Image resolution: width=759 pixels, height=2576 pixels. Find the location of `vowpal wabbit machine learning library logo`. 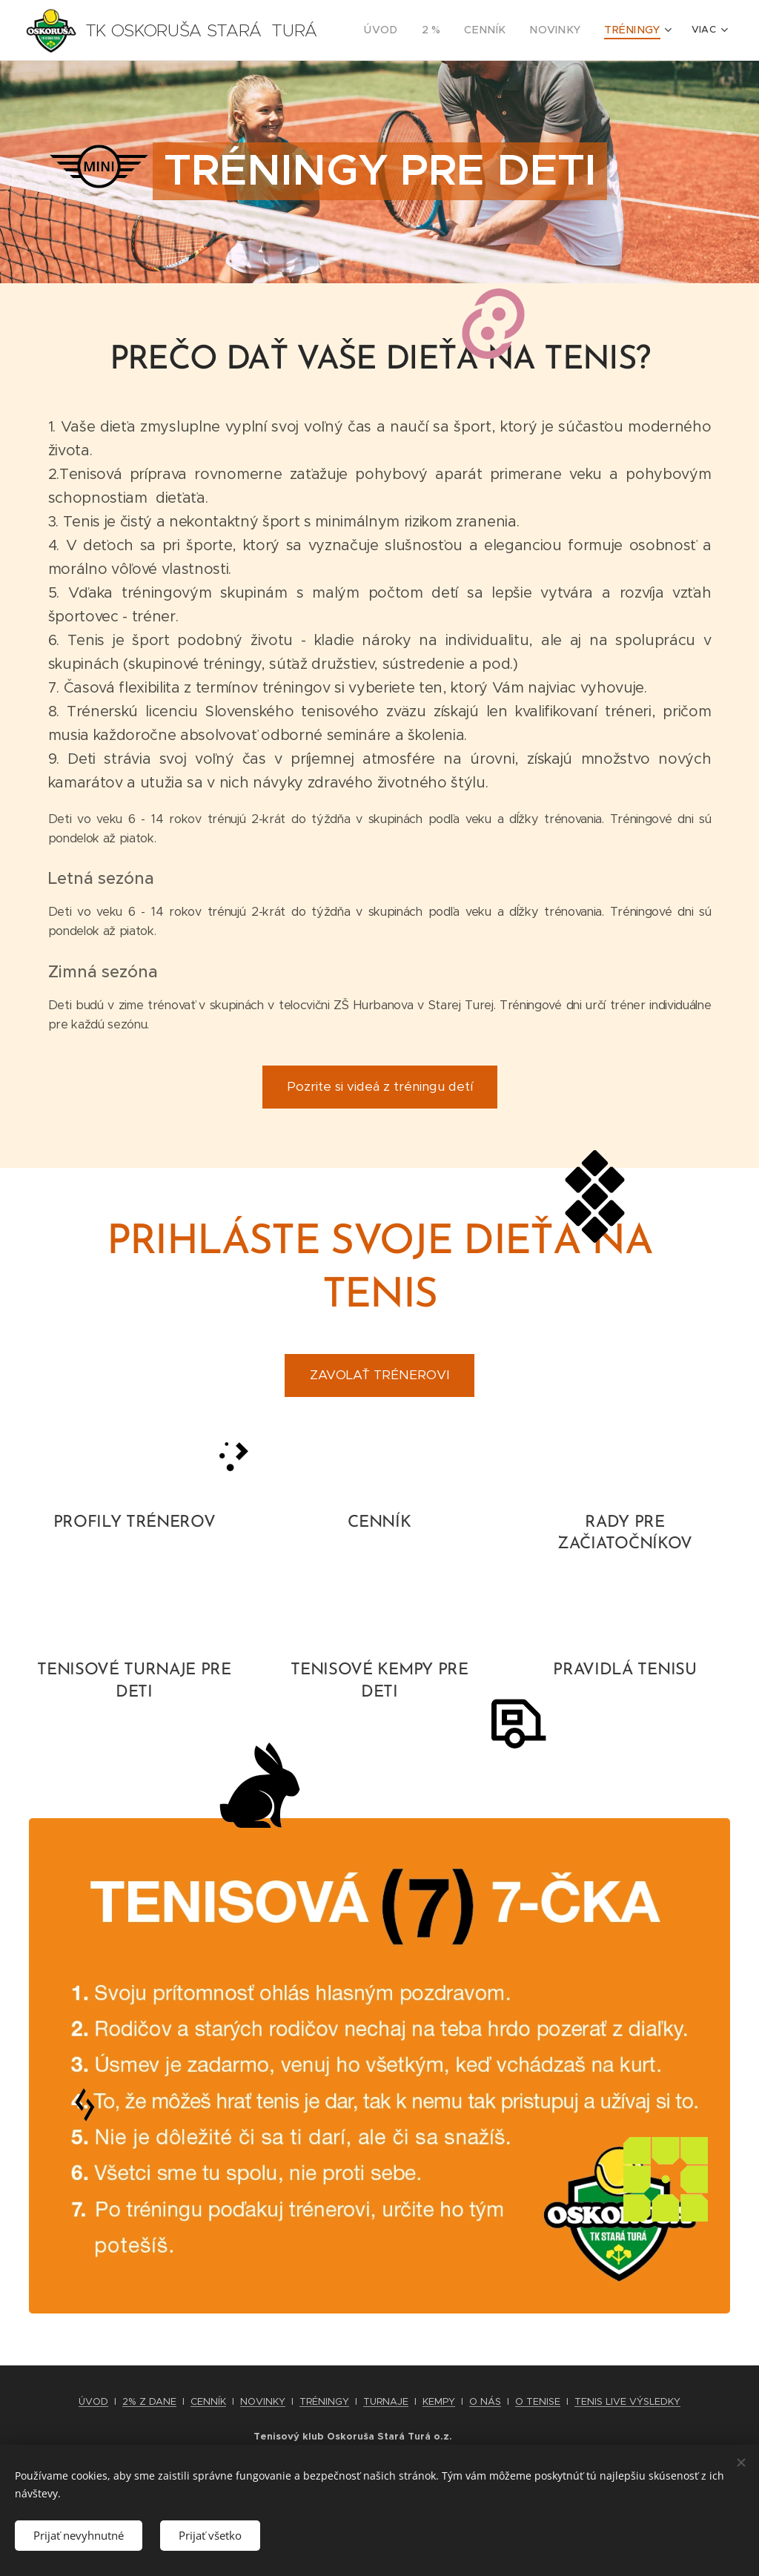

vowpal wabbit machine learning library logo is located at coordinates (259, 1785).